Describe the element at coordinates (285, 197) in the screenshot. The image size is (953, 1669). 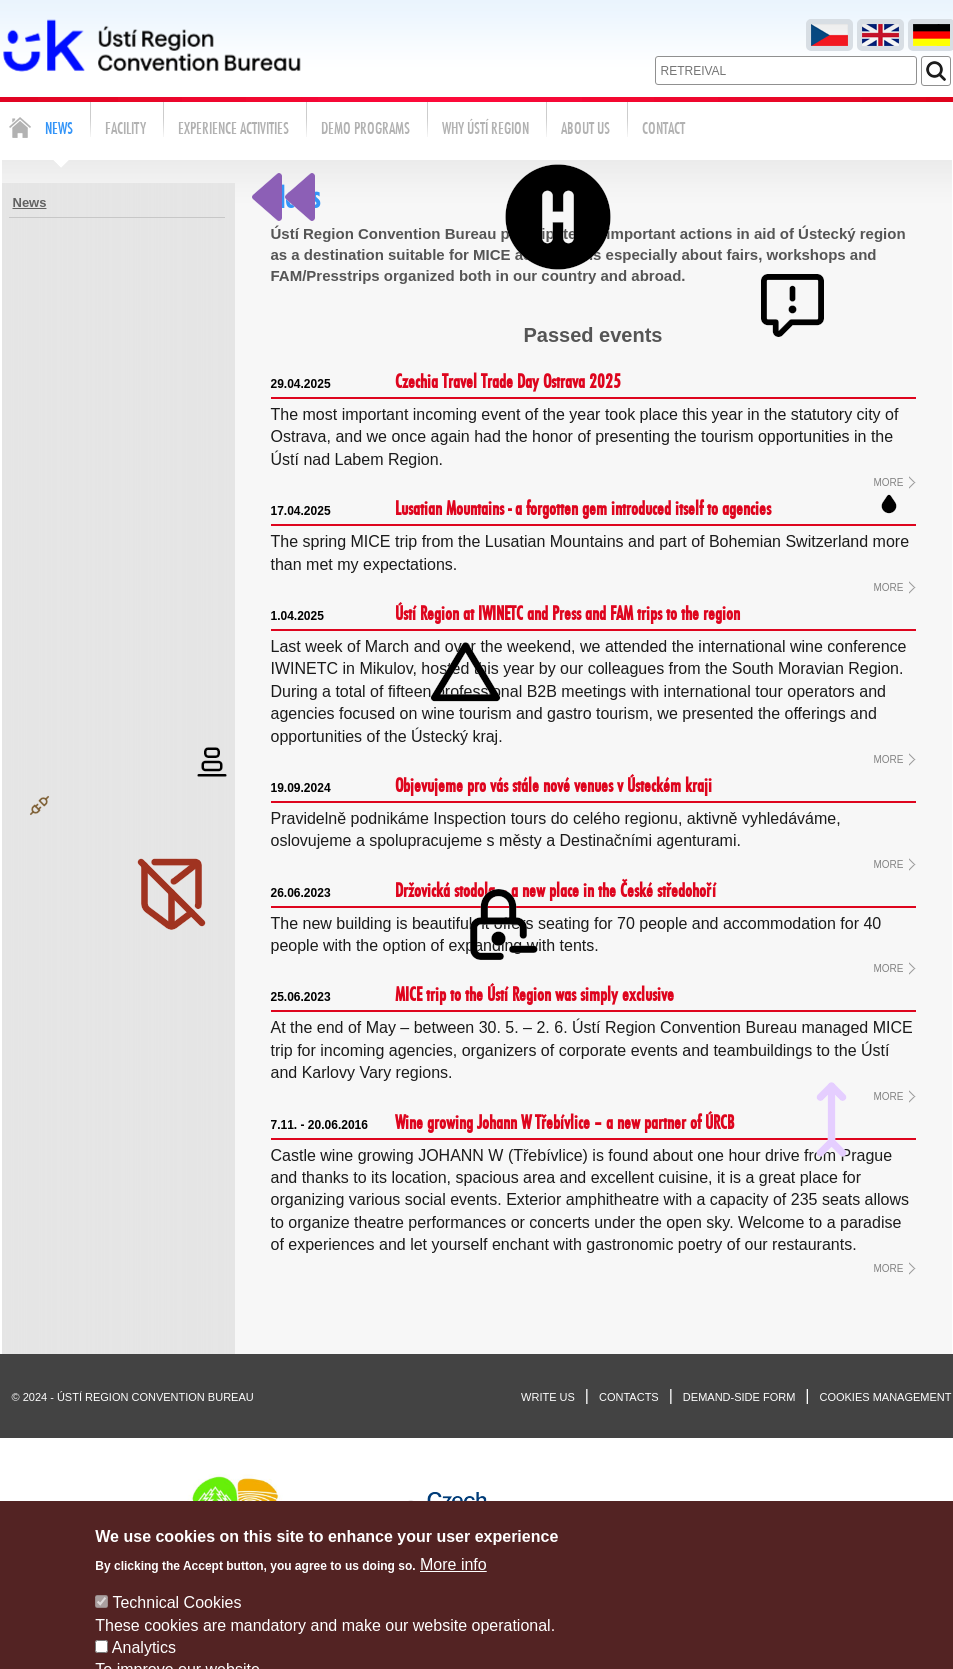
I see `go to previous track` at that location.